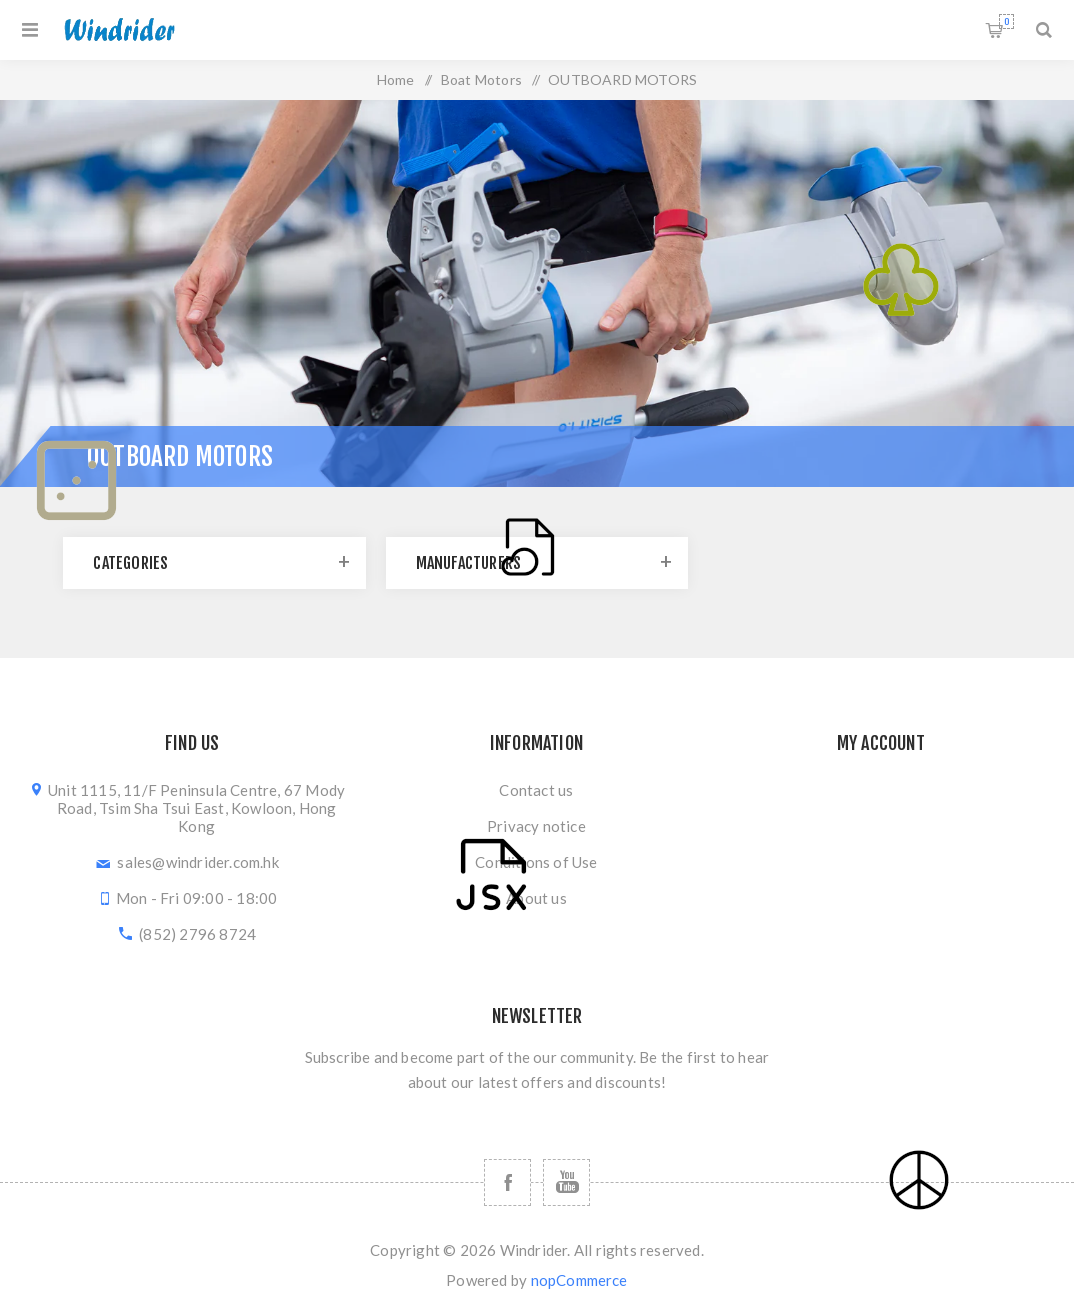 Image resolution: width=1074 pixels, height=1313 pixels. I want to click on access cloud-stored files, so click(530, 547).